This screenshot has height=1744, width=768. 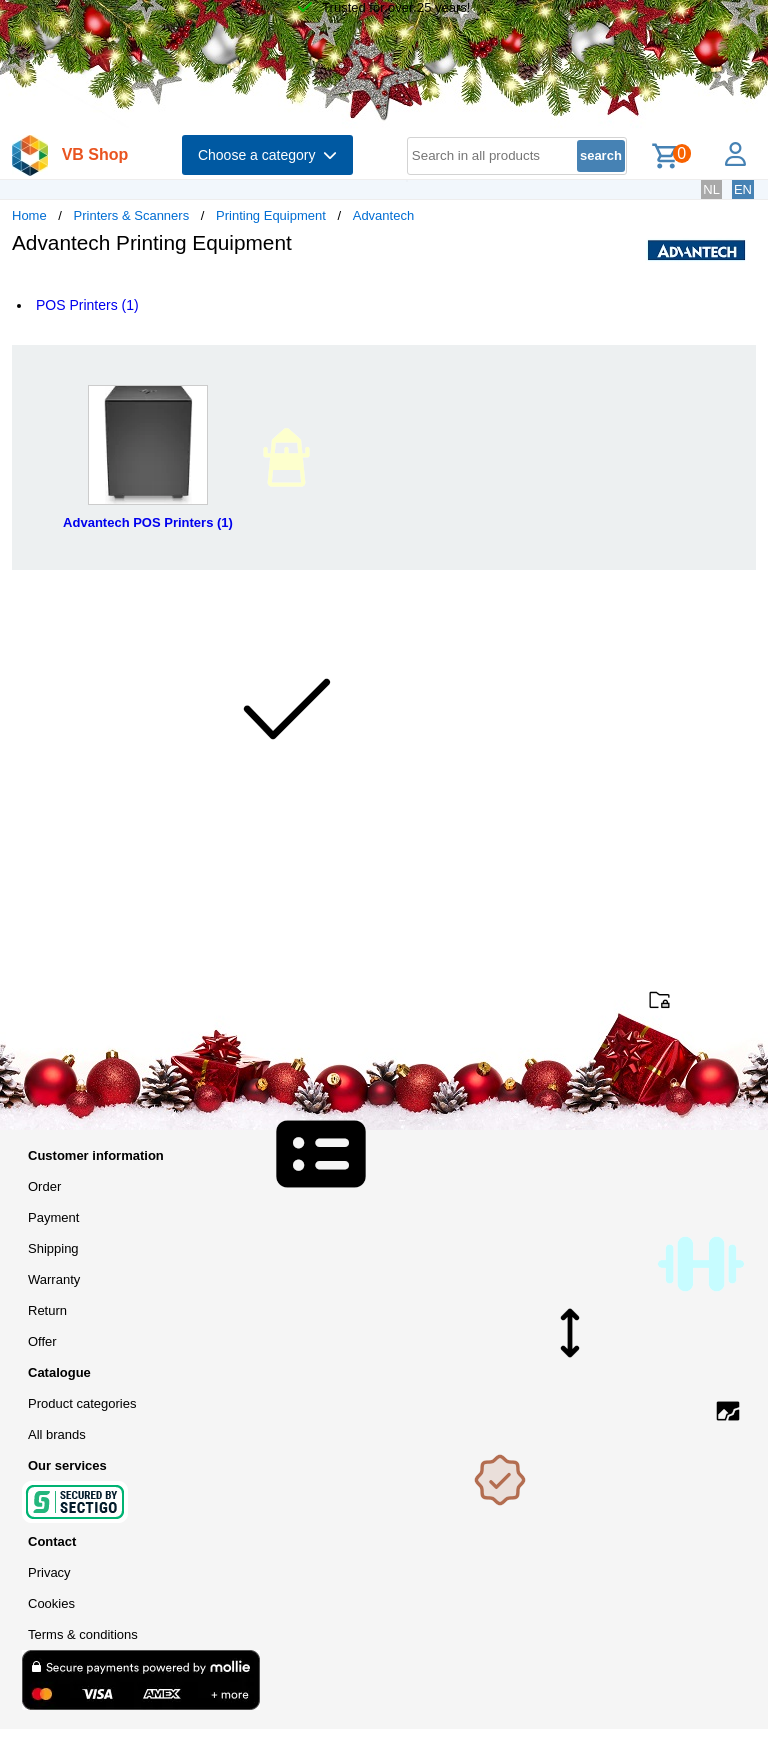 I want to click on indicates a broken or corrupted image file, so click(x=728, y=1411).